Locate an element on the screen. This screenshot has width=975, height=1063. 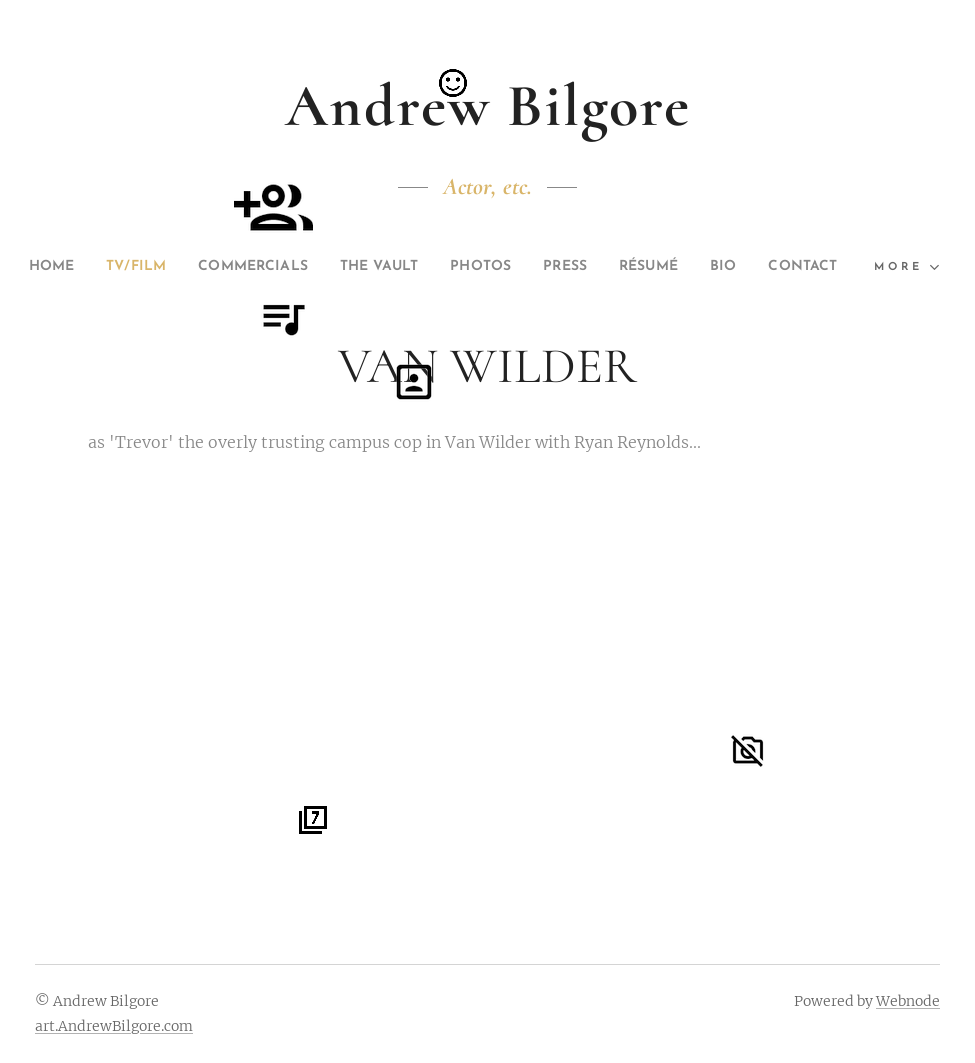
add a new member to a group is located at coordinates (273, 207).